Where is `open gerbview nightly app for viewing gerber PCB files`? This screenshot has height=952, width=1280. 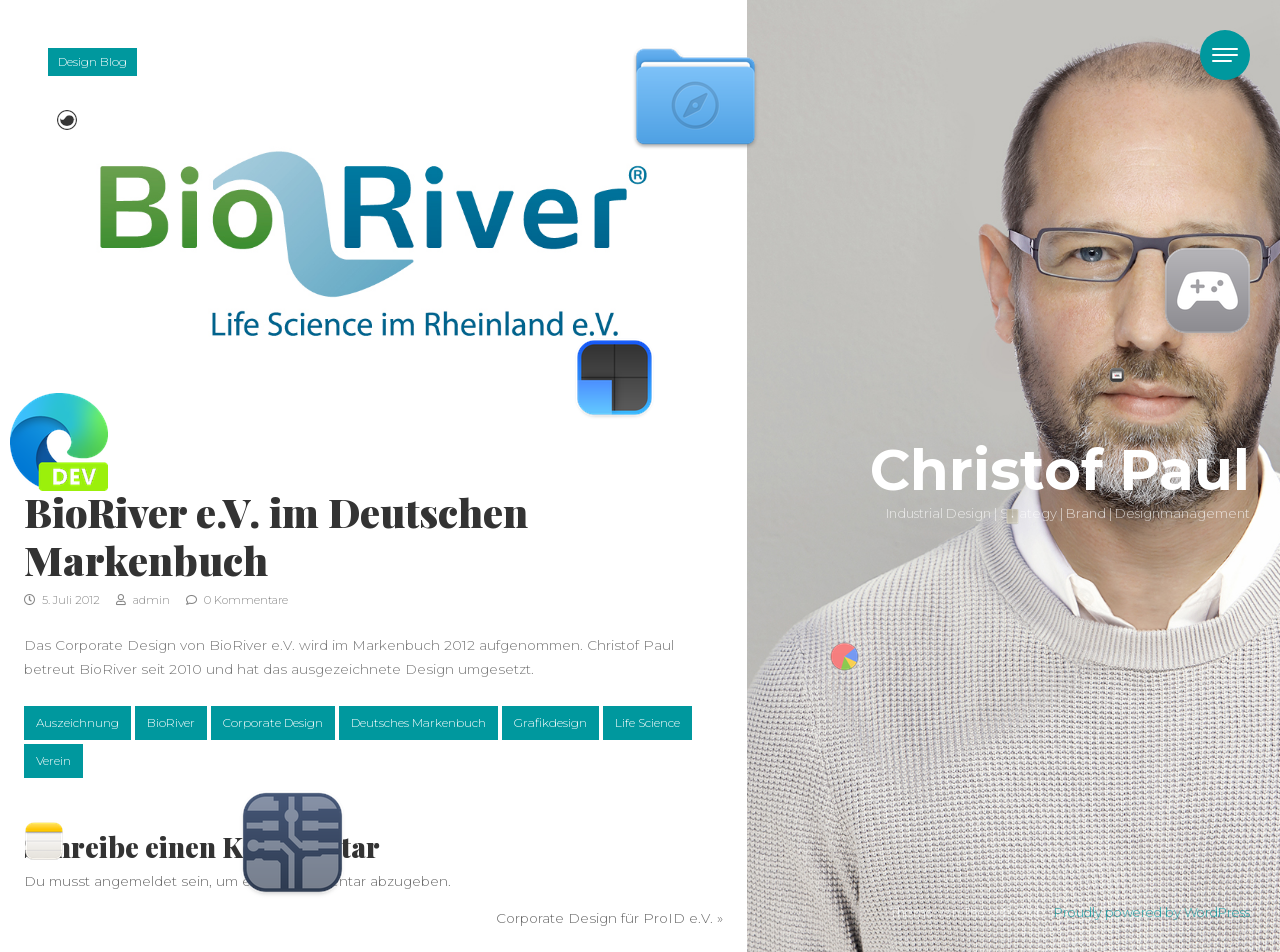 open gerbview nightly app for viewing gerber PCB files is located at coordinates (292, 842).